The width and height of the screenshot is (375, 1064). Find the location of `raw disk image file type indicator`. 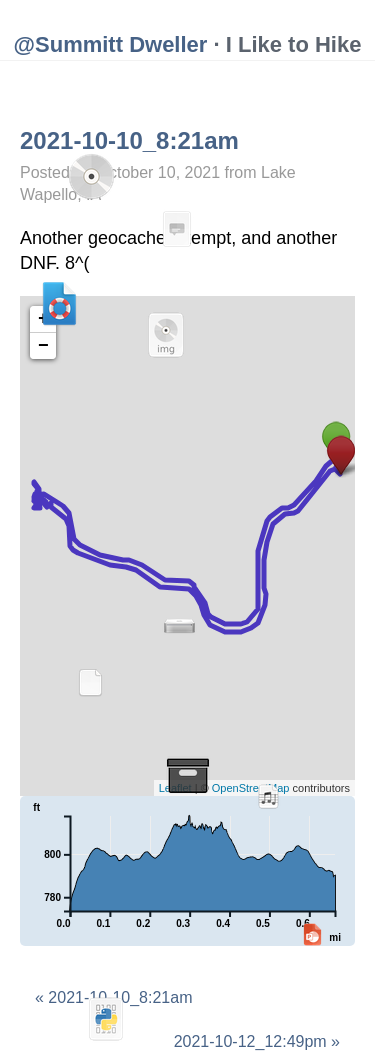

raw disk image file type indicator is located at coordinates (166, 335).